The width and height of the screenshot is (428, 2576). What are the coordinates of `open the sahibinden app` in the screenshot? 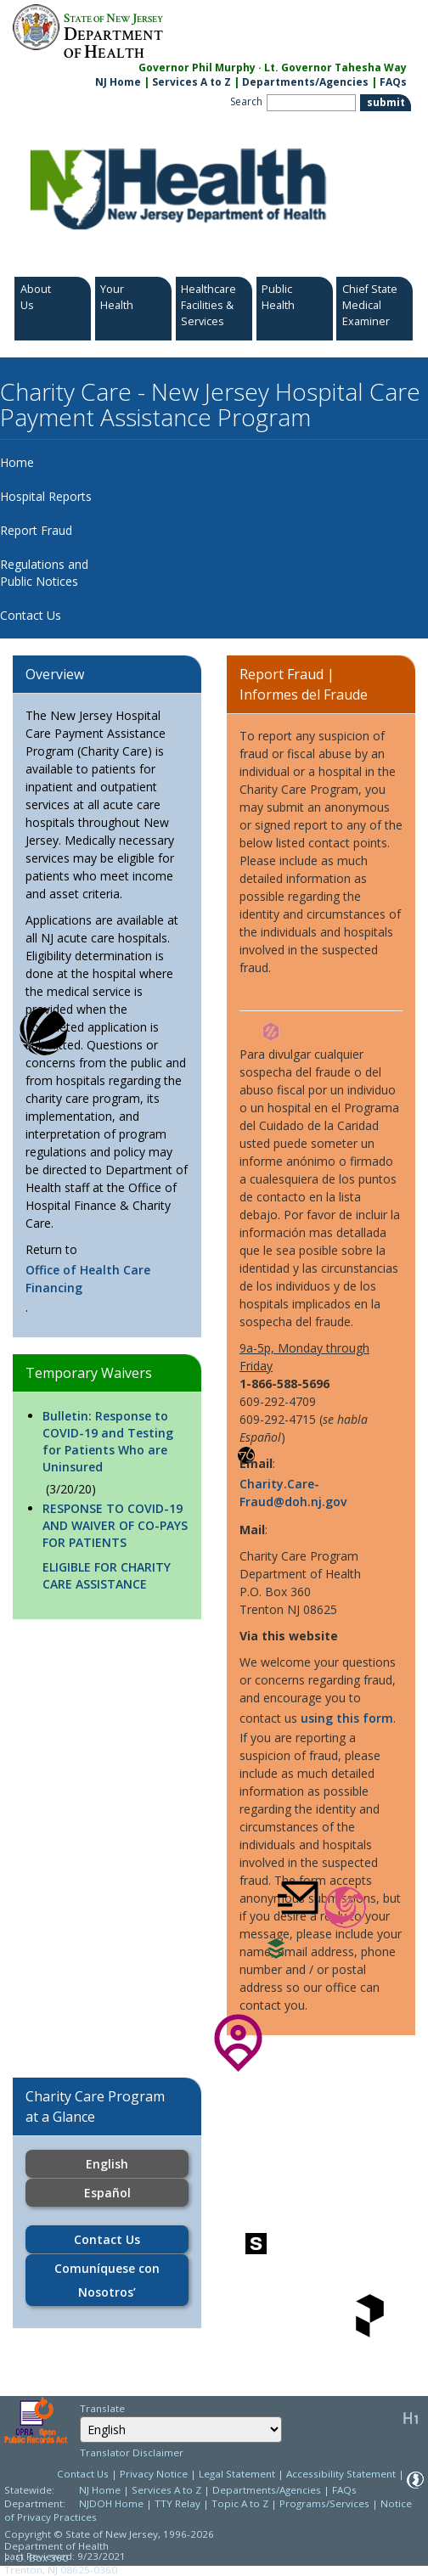 It's located at (256, 2243).